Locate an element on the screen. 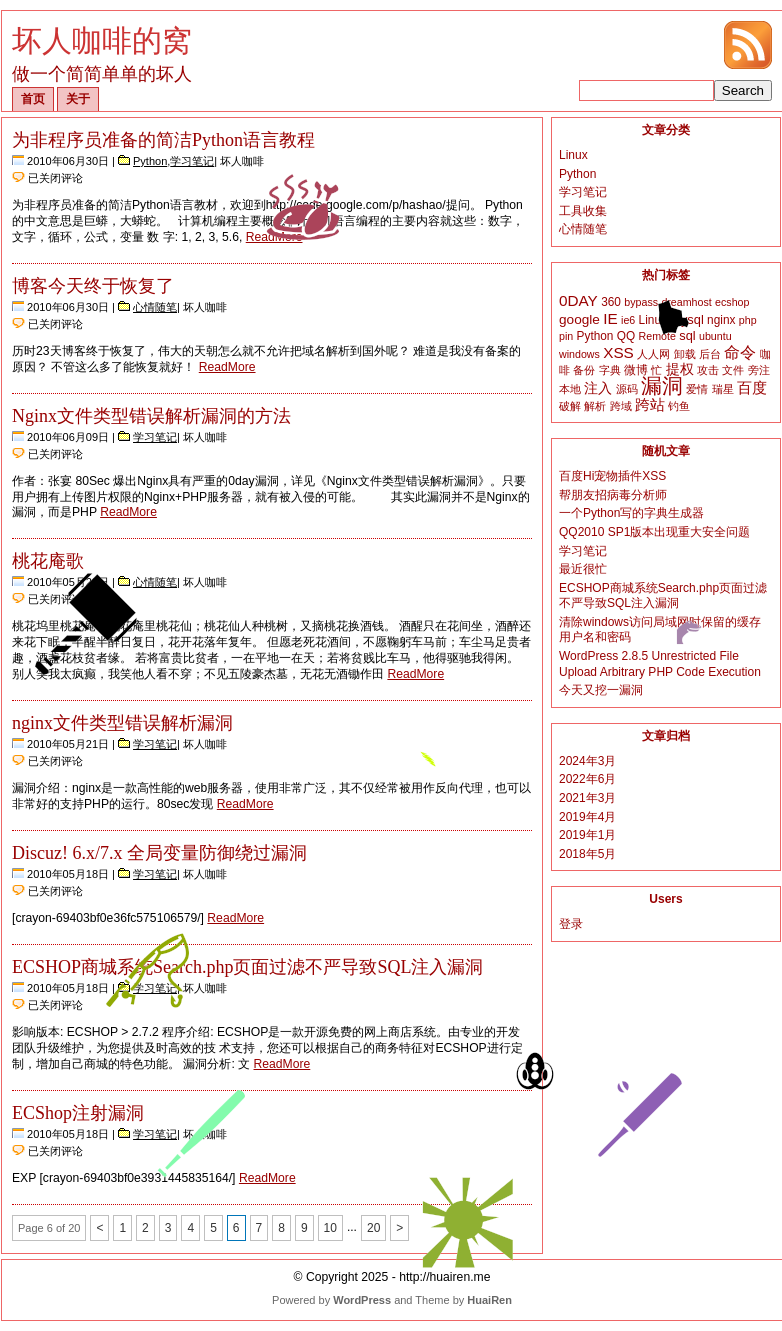 The width and height of the screenshot is (782, 1331). access dinosaur-related content or games is located at coordinates (689, 631).